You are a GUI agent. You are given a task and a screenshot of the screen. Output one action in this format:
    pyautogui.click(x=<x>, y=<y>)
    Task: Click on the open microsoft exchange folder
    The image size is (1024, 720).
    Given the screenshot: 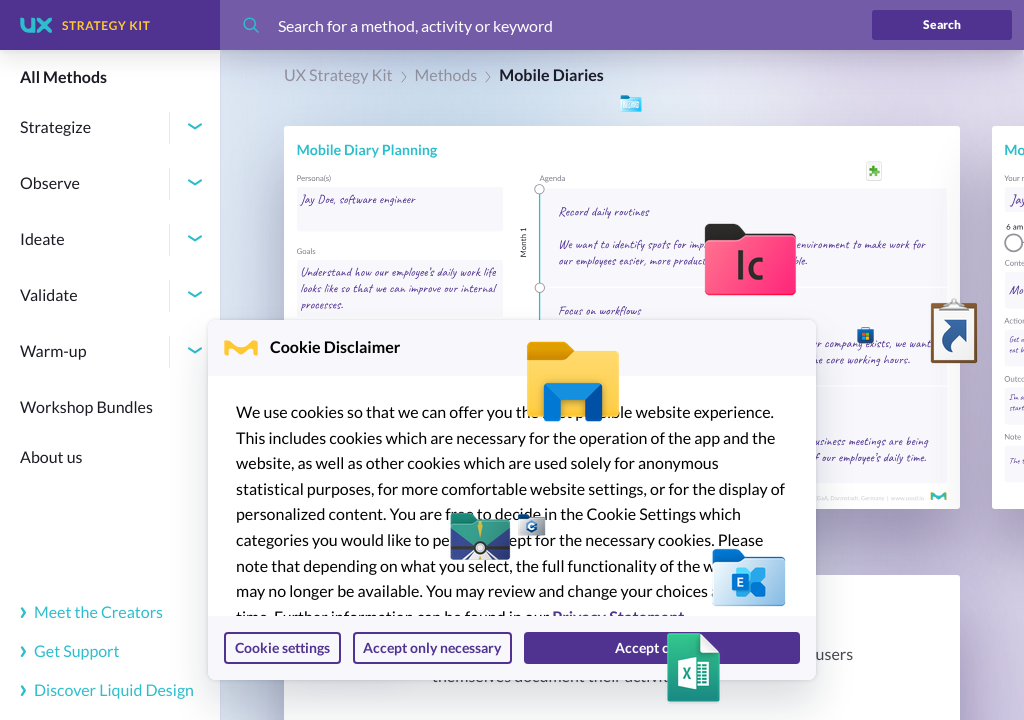 What is the action you would take?
    pyautogui.click(x=748, y=579)
    